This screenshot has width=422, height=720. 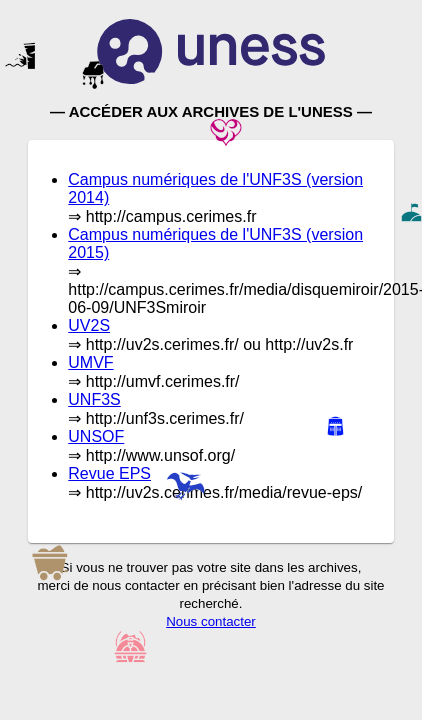 What do you see at coordinates (94, 75) in the screenshot?
I see `indicates a cave or cavern environment` at bounding box center [94, 75].